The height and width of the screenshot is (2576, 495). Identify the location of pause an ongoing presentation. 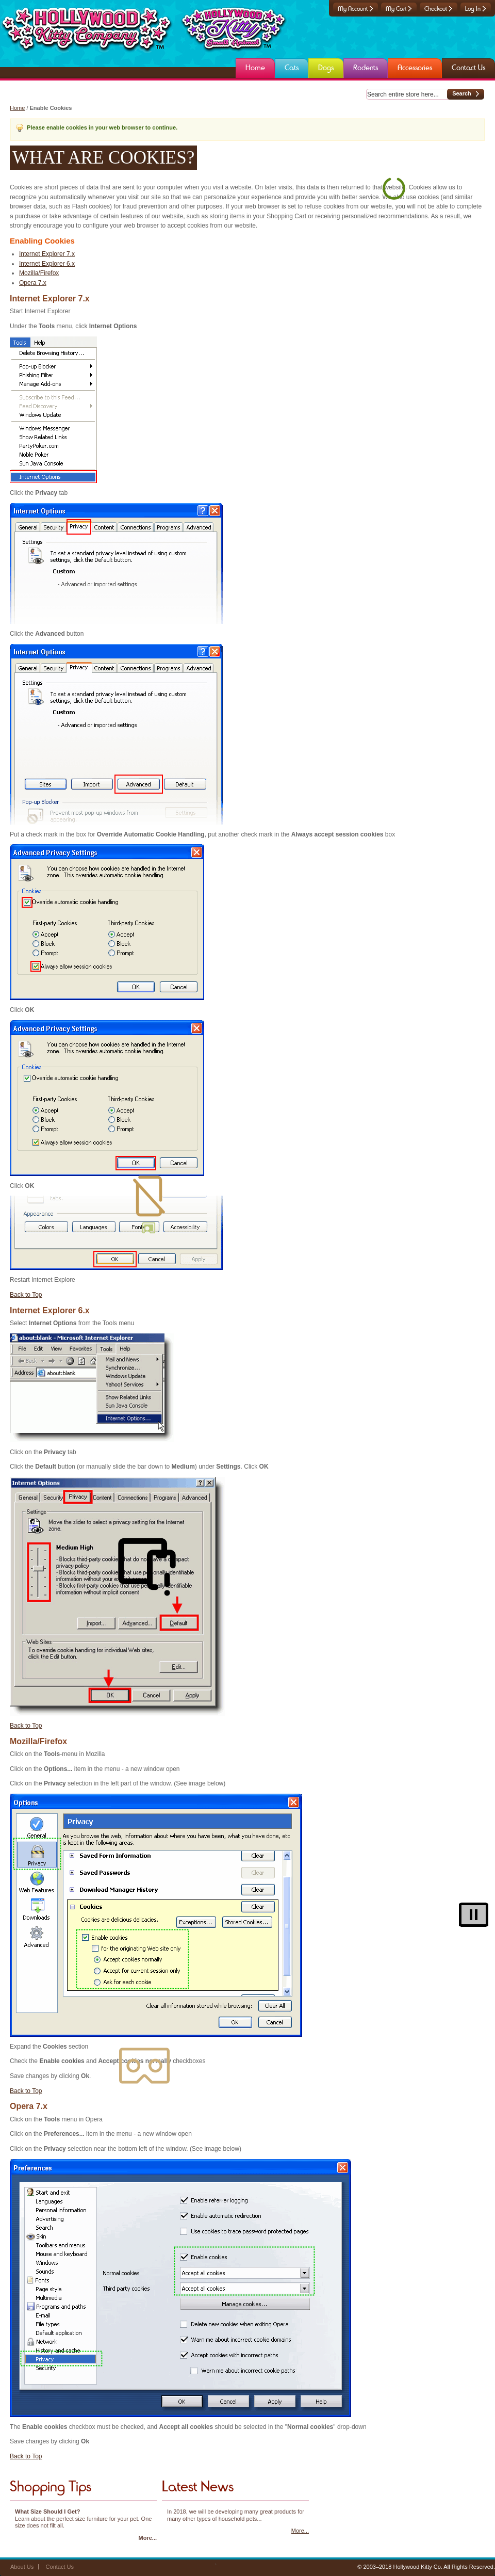
(473, 1914).